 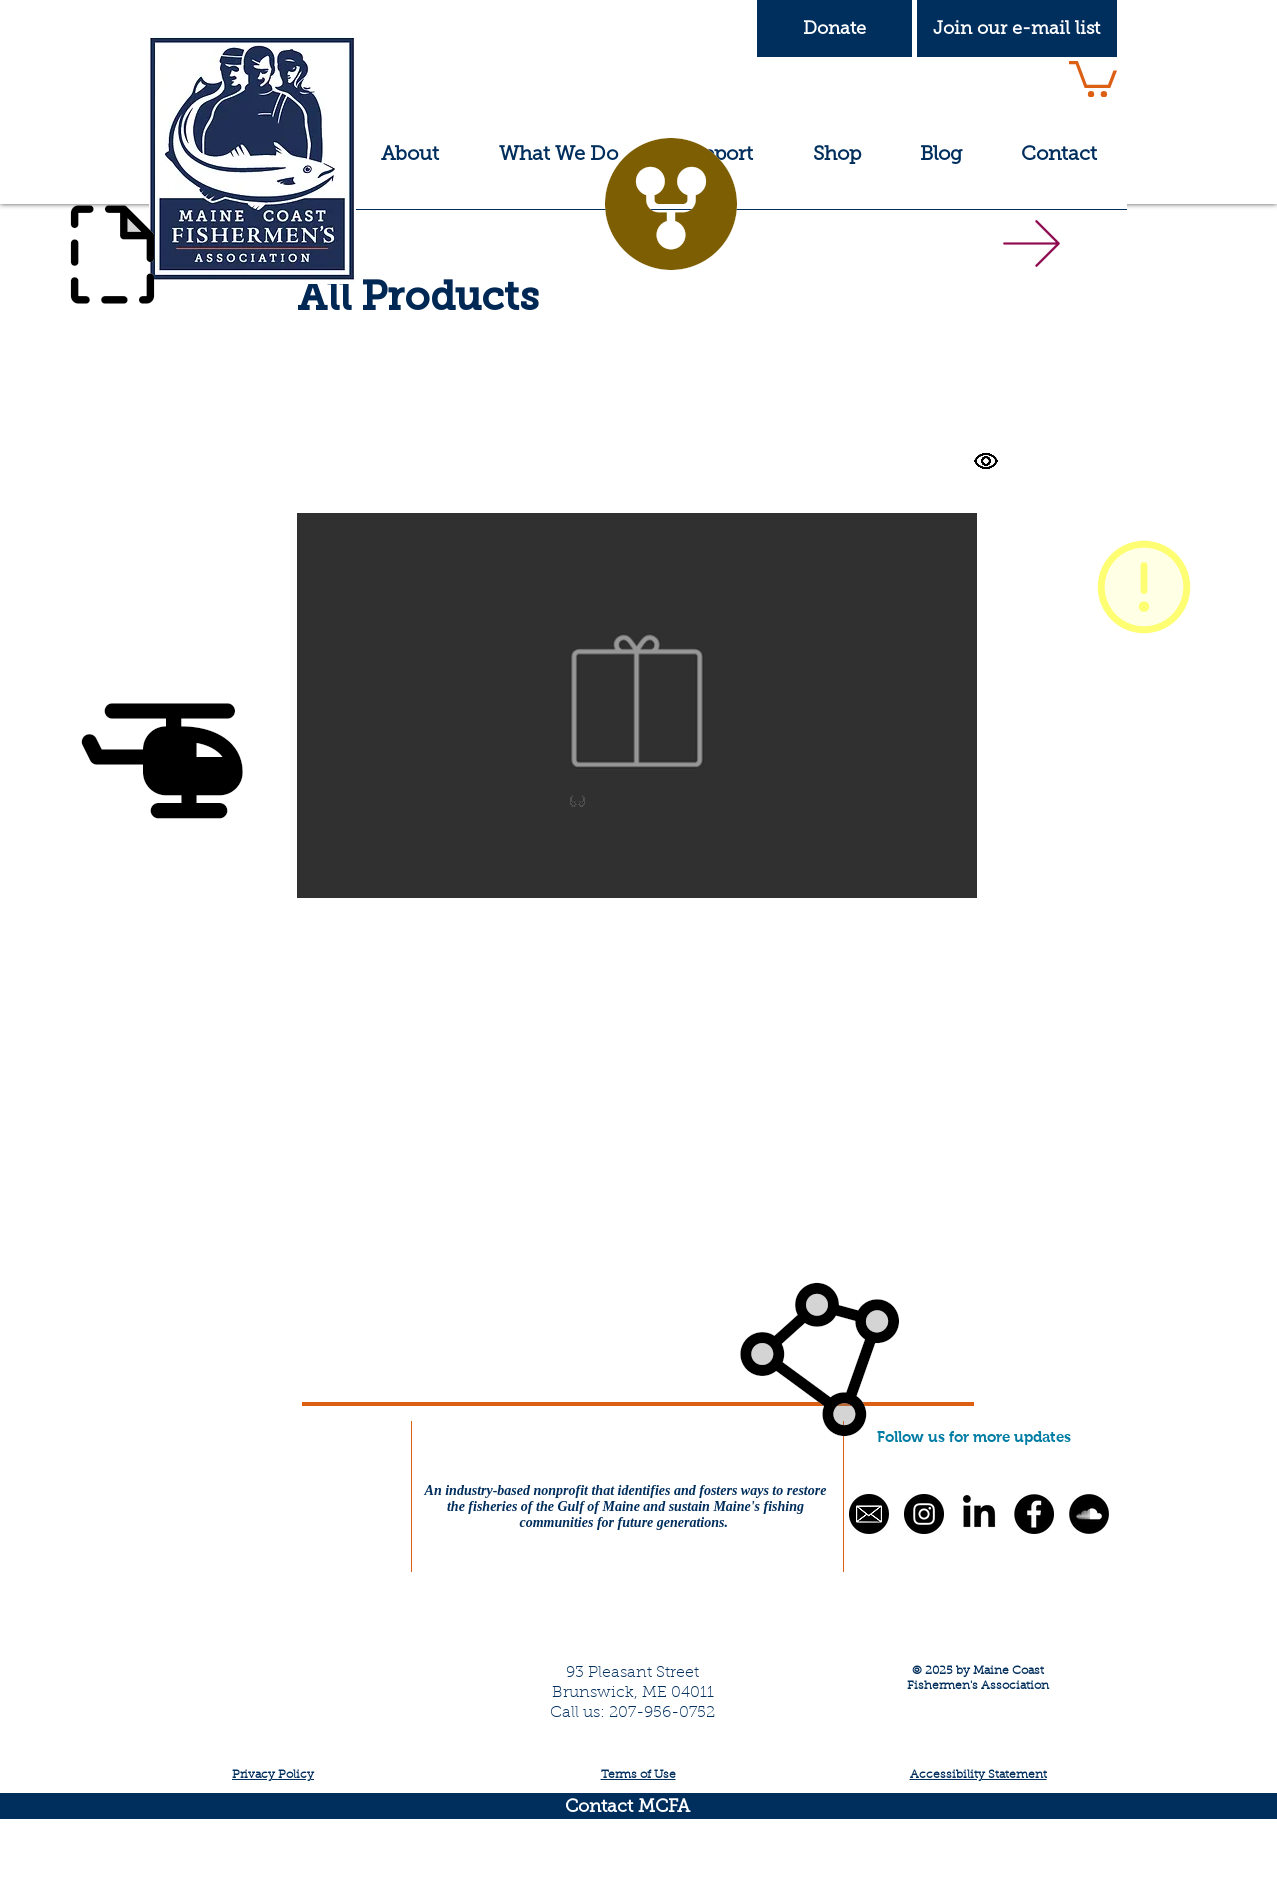 I want to click on navigate to the next item or page, so click(x=1031, y=243).